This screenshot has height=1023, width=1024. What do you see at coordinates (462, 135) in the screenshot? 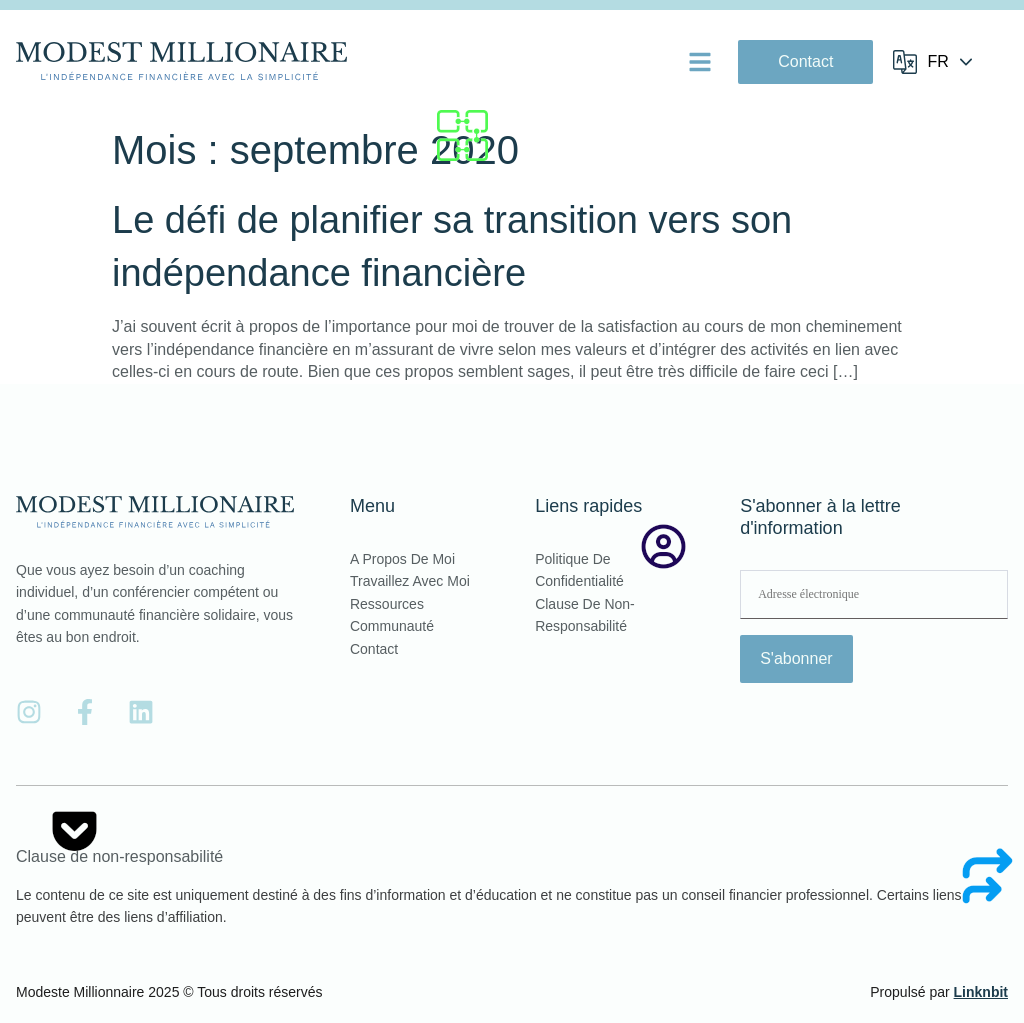
I see `xyflow brand logo` at bounding box center [462, 135].